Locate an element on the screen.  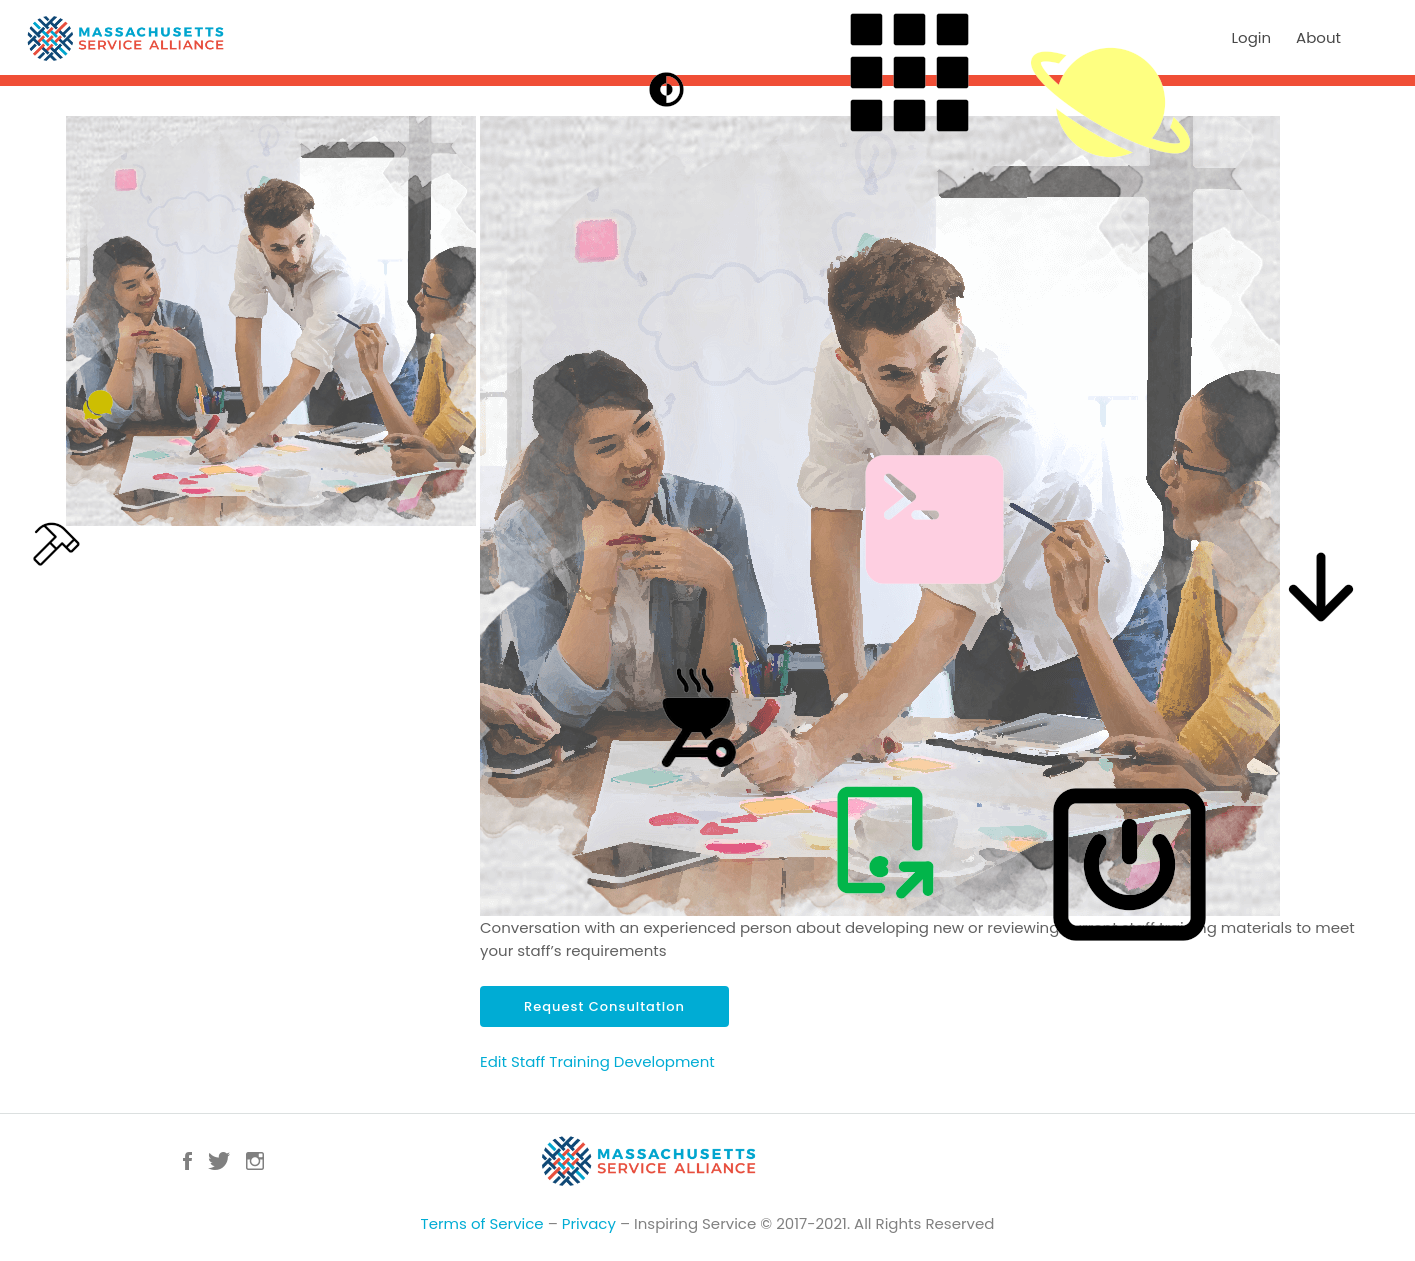
share content from tablet to another device is located at coordinates (880, 840).